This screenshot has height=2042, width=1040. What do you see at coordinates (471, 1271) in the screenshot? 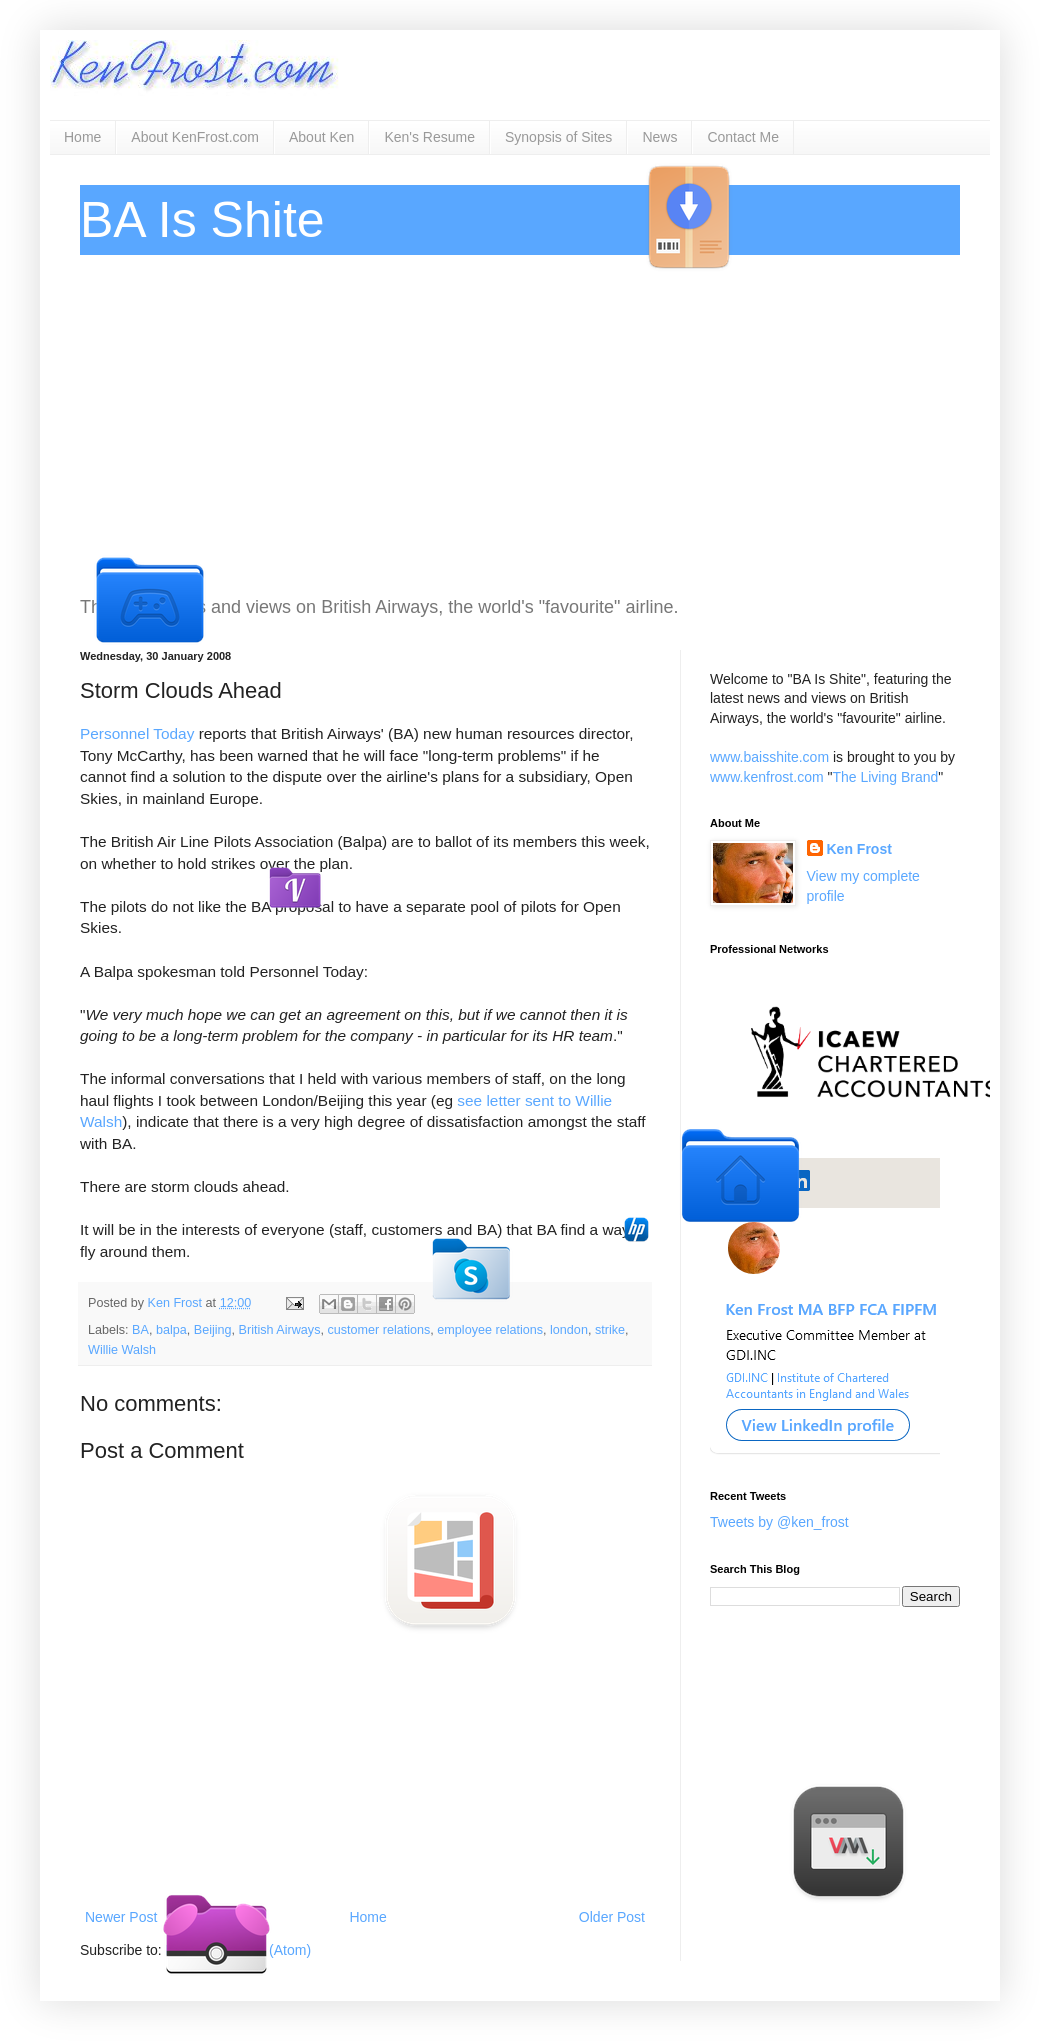
I see `open folder containing Skype files` at bounding box center [471, 1271].